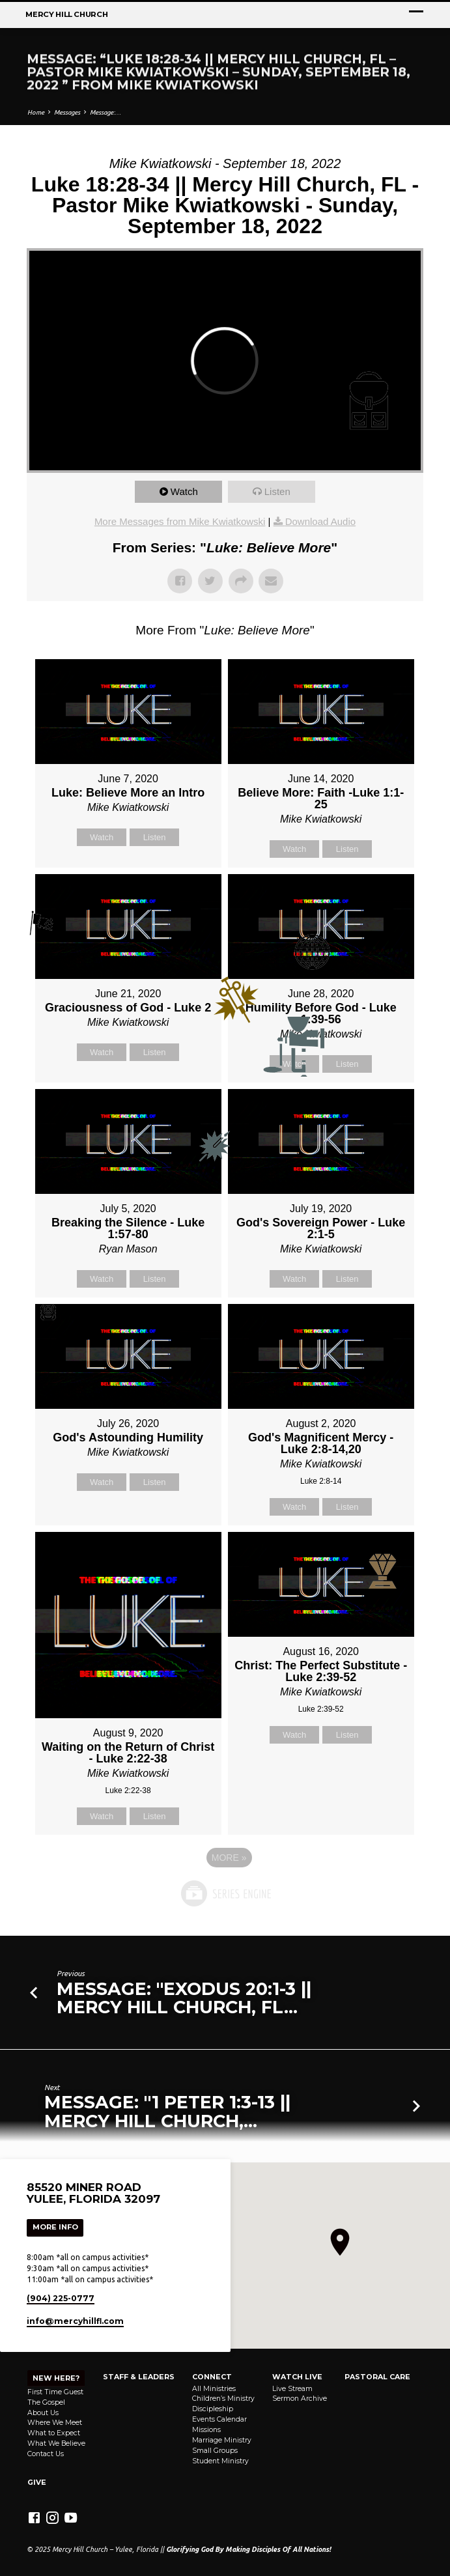 The width and height of the screenshot is (450, 2576). What do you see at coordinates (214, 1146) in the screenshot?
I see `sun-based weapon or solar attack ability` at bounding box center [214, 1146].